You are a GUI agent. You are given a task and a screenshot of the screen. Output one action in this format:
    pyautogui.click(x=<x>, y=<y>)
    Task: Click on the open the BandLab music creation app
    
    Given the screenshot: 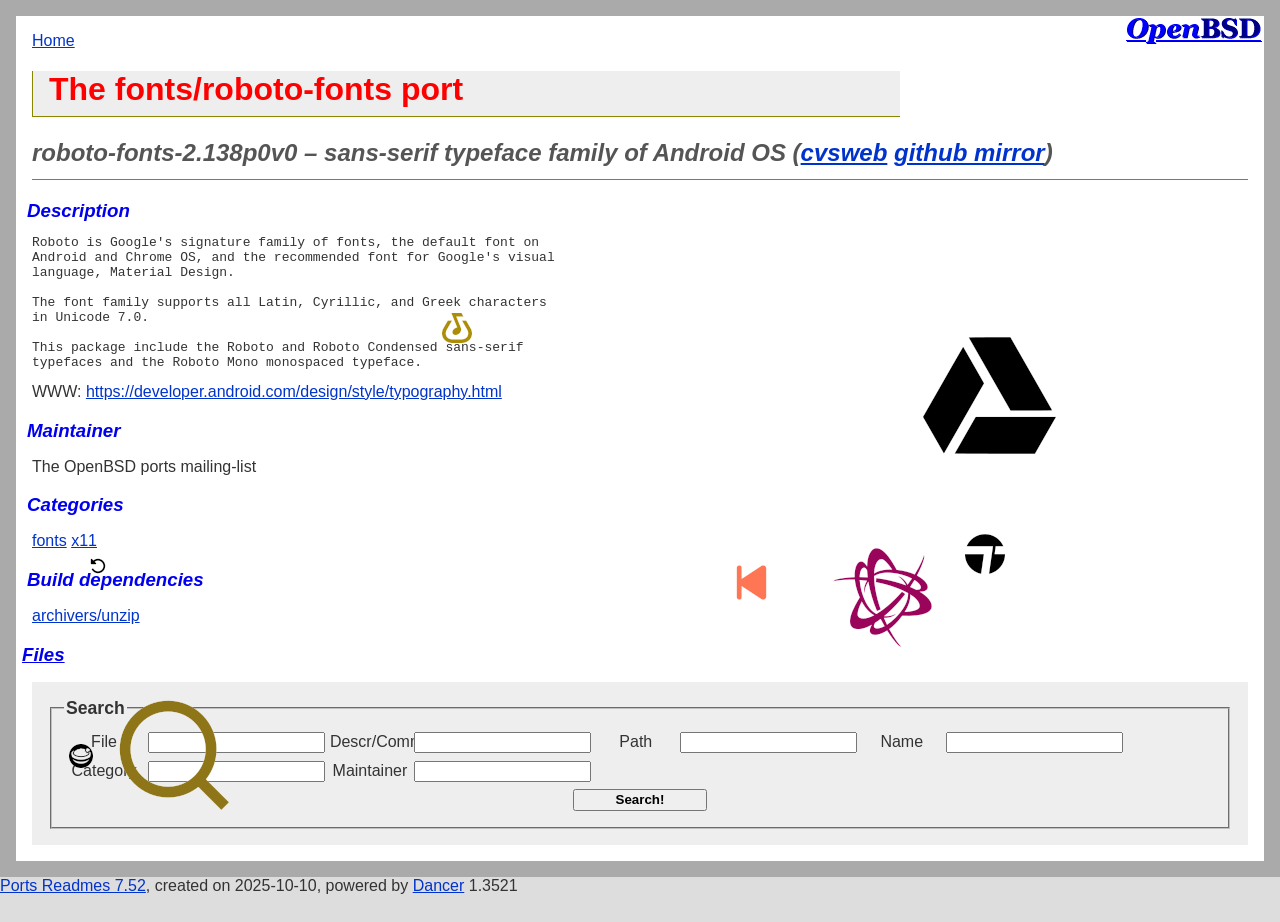 What is the action you would take?
    pyautogui.click(x=457, y=328)
    